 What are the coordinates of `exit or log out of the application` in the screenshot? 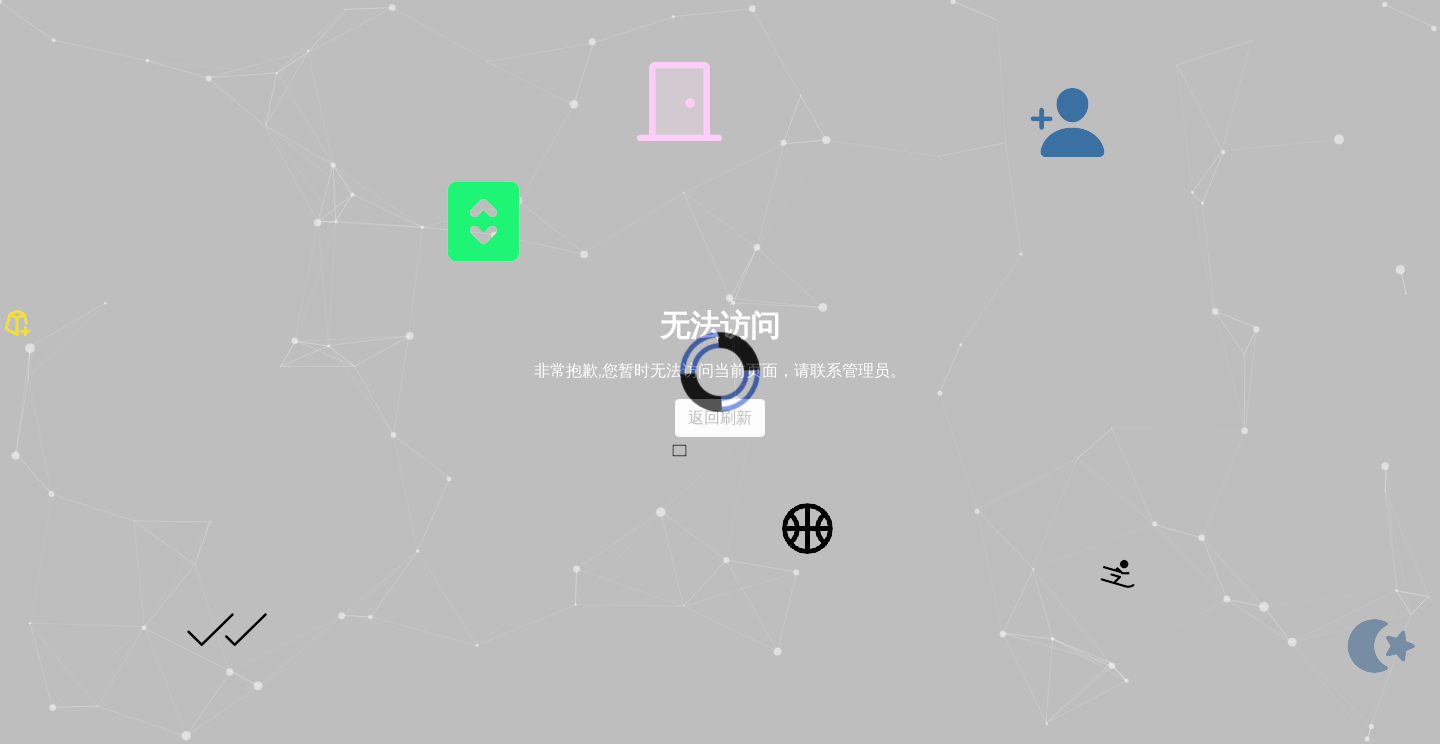 It's located at (679, 101).